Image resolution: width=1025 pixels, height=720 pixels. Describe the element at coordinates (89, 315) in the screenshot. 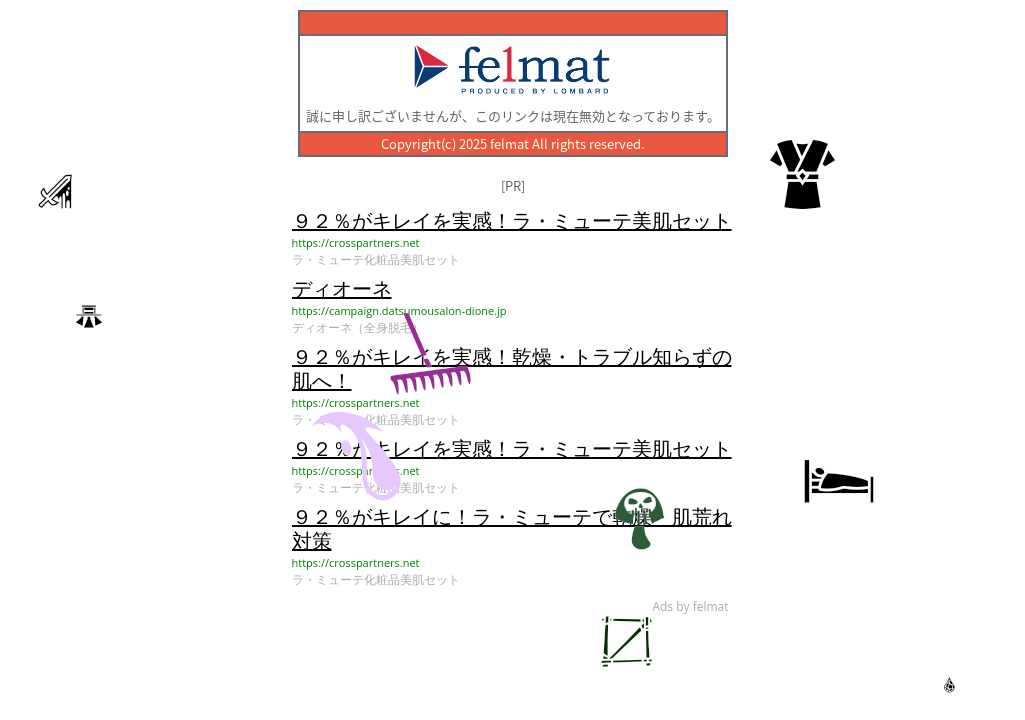

I see `launch an assault on enemy fortification` at that location.